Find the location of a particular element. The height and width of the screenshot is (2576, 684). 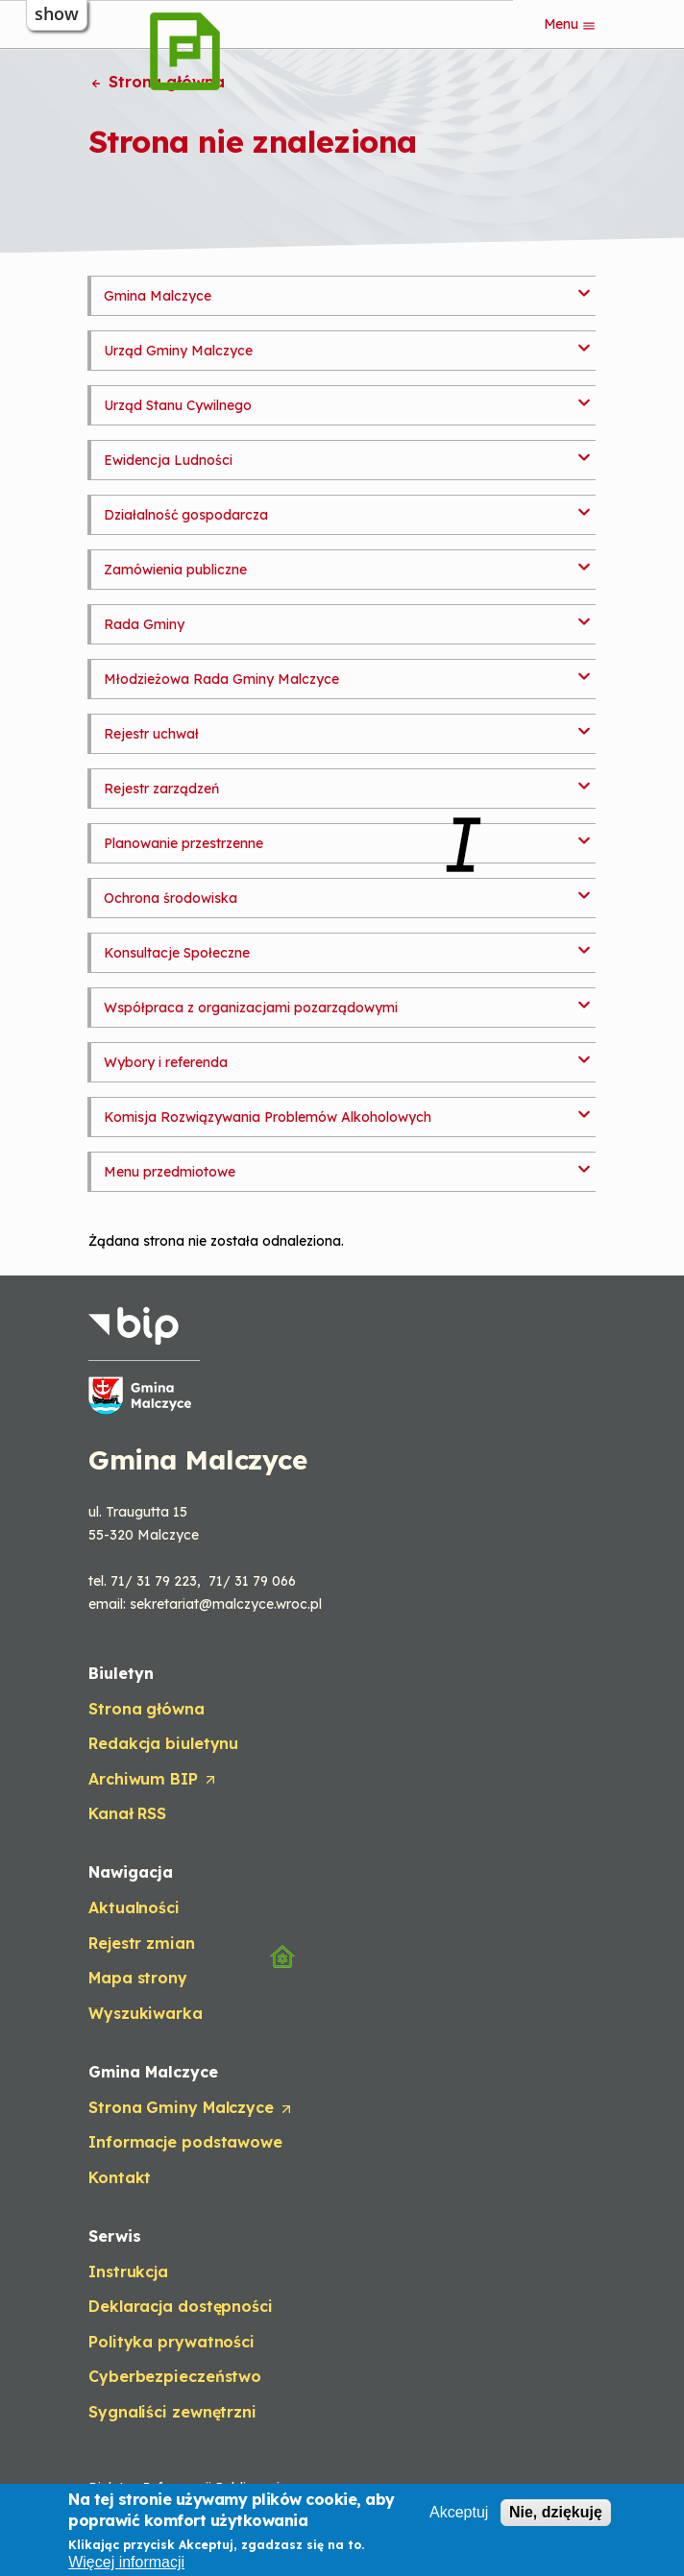

access home settings is located at coordinates (282, 1957).